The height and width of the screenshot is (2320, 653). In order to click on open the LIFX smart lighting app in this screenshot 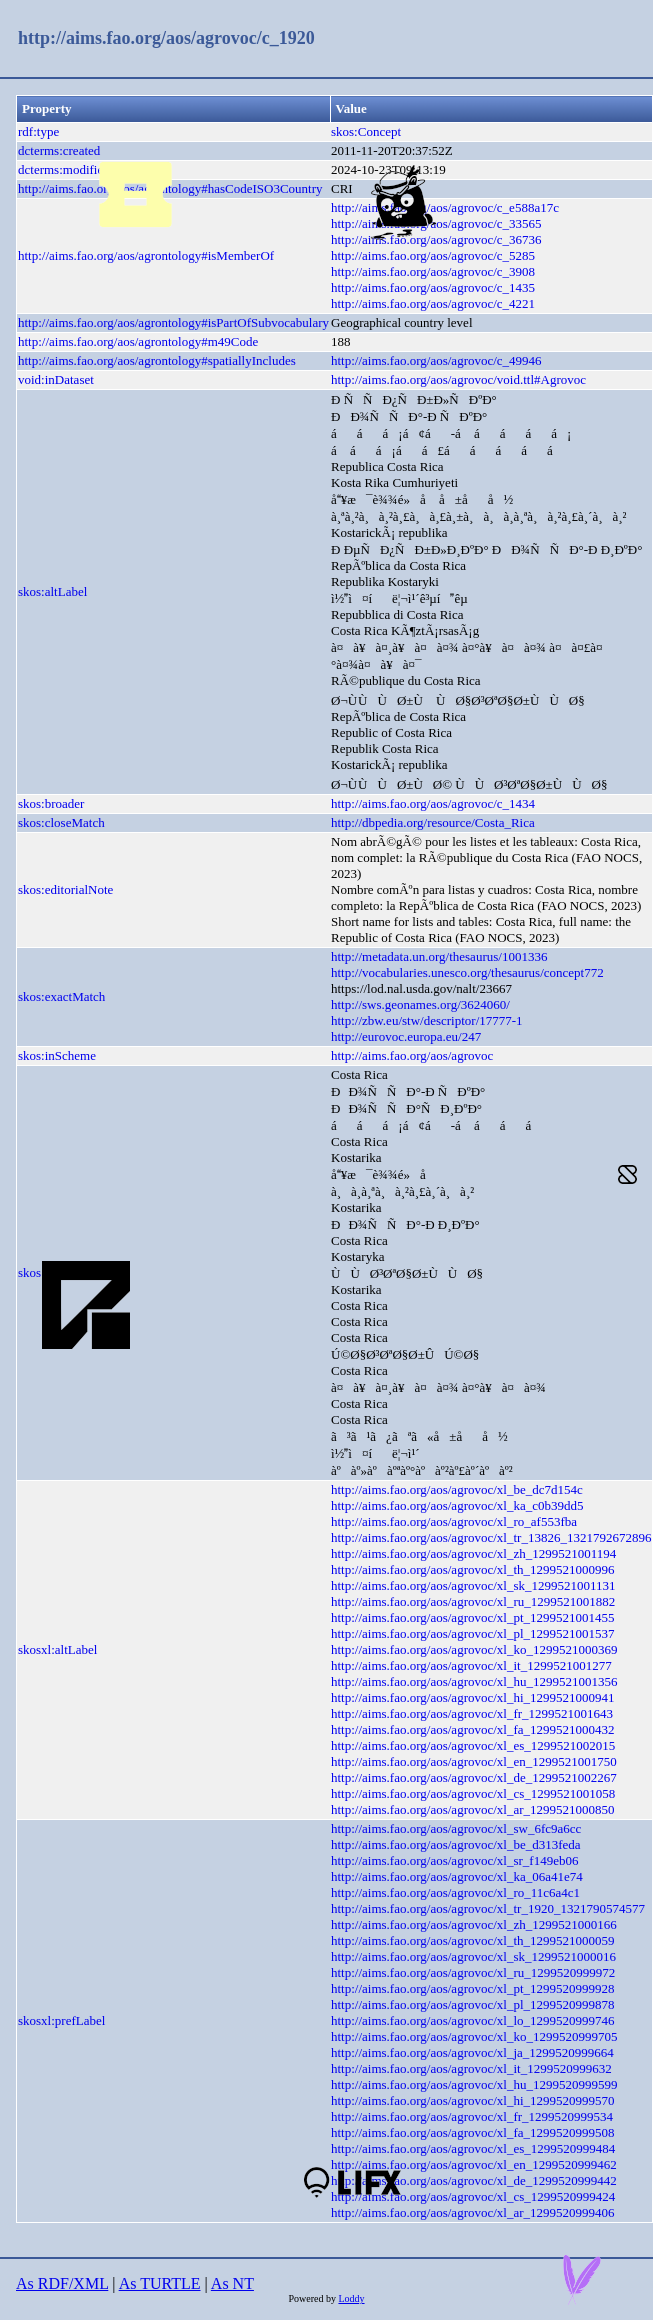, I will do `click(352, 2182)`.